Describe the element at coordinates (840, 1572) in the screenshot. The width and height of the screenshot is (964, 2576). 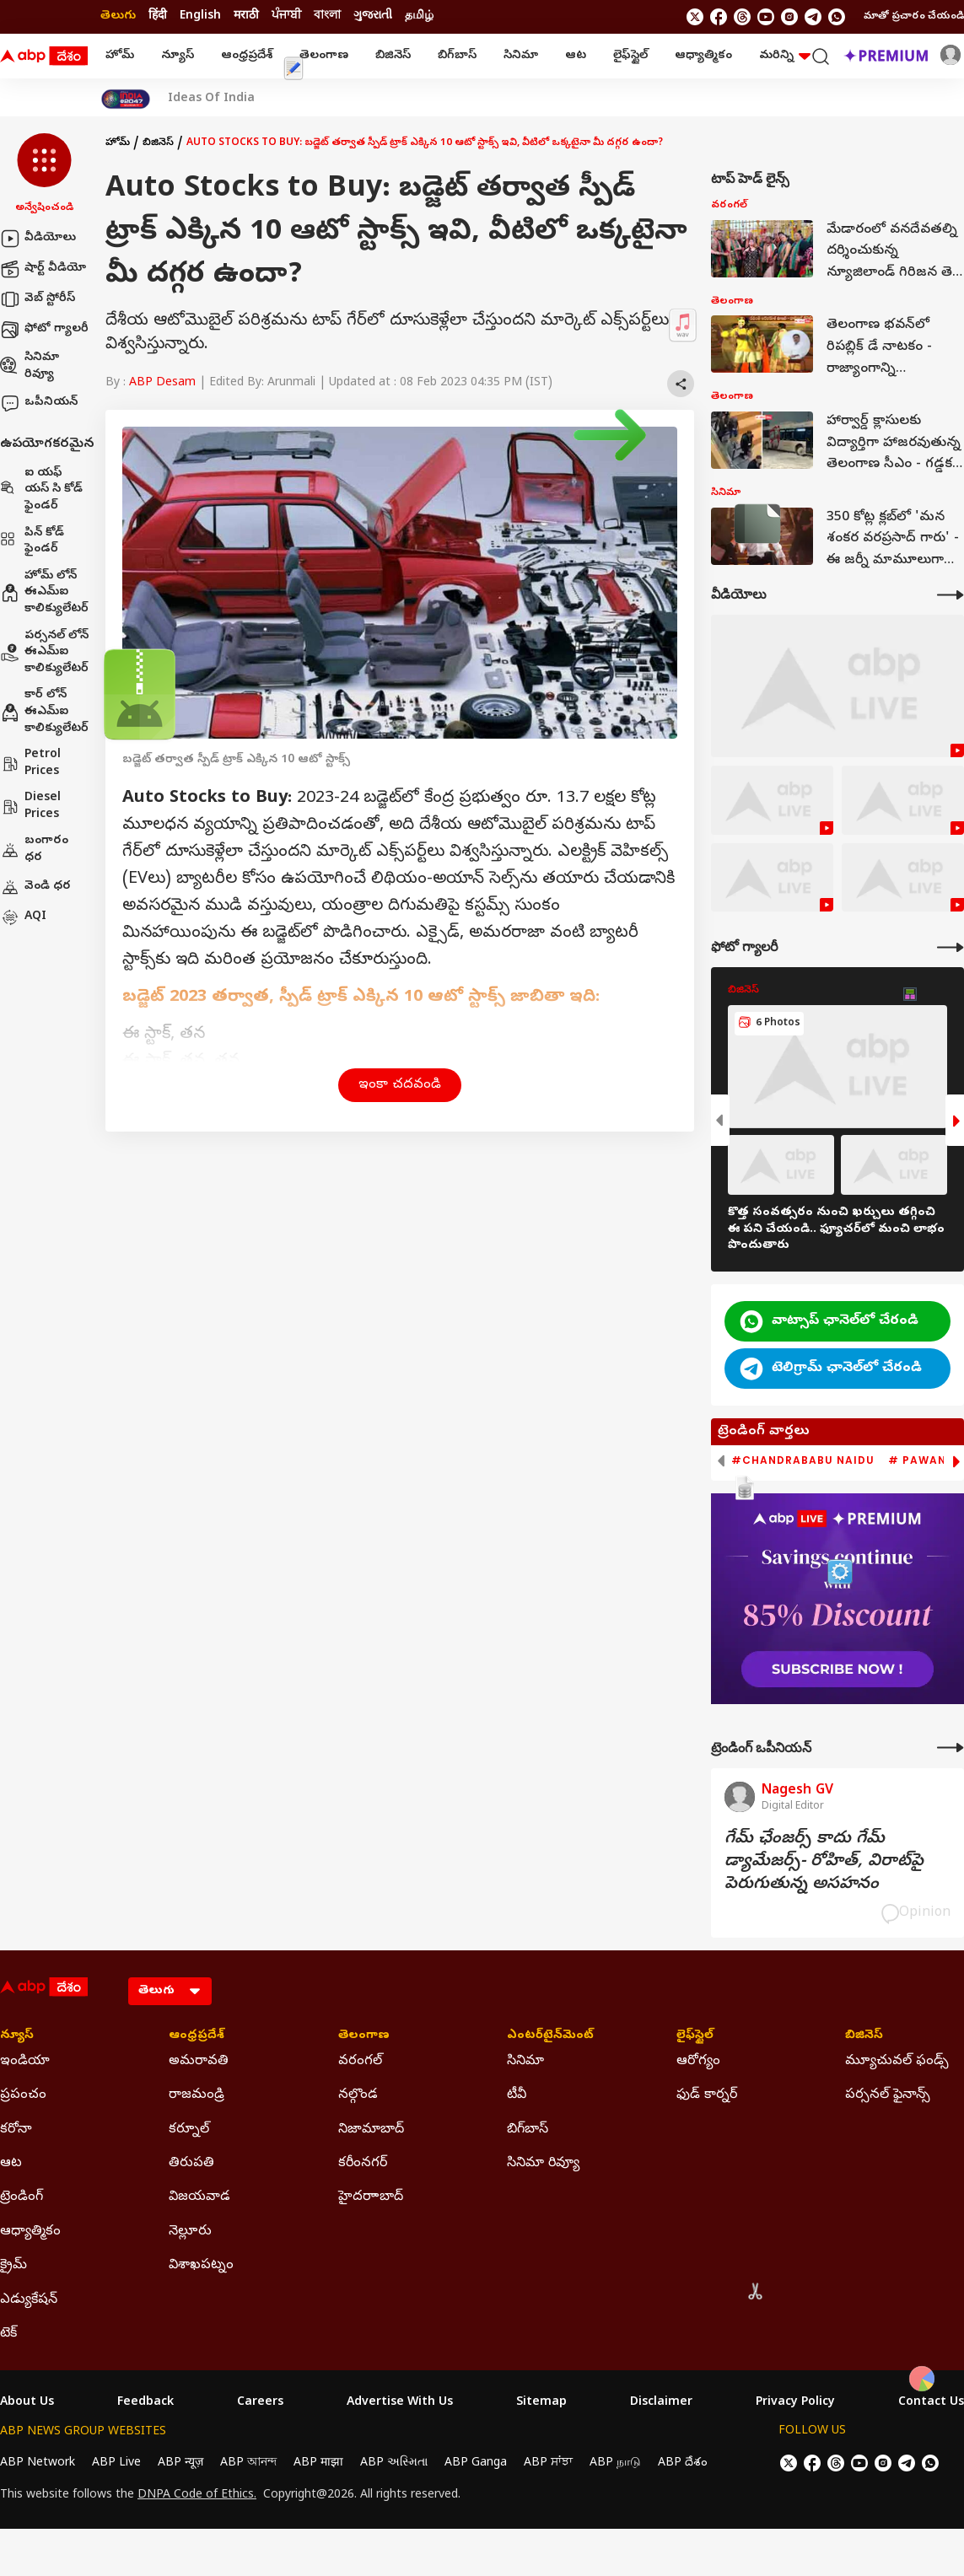
I see `windows executable file (.exe)` at that location.